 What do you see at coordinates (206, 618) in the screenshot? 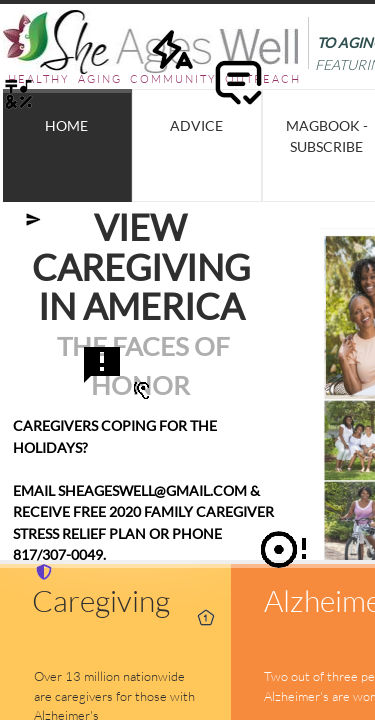
I see `indicates first step or priority level one` at bounding box center [206, 618].